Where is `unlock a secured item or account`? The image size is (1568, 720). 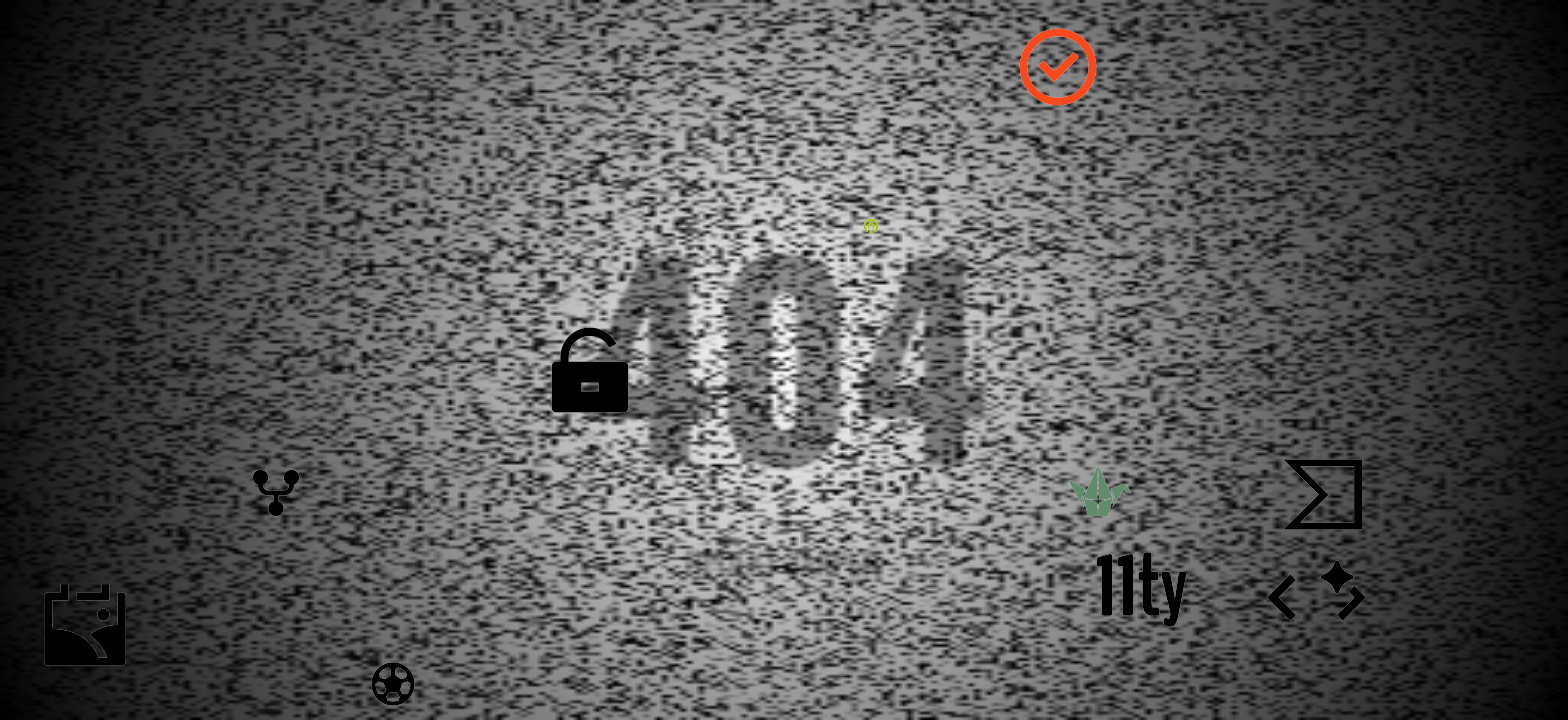 unlock a secured item or account is located at coordinates (590, 370).